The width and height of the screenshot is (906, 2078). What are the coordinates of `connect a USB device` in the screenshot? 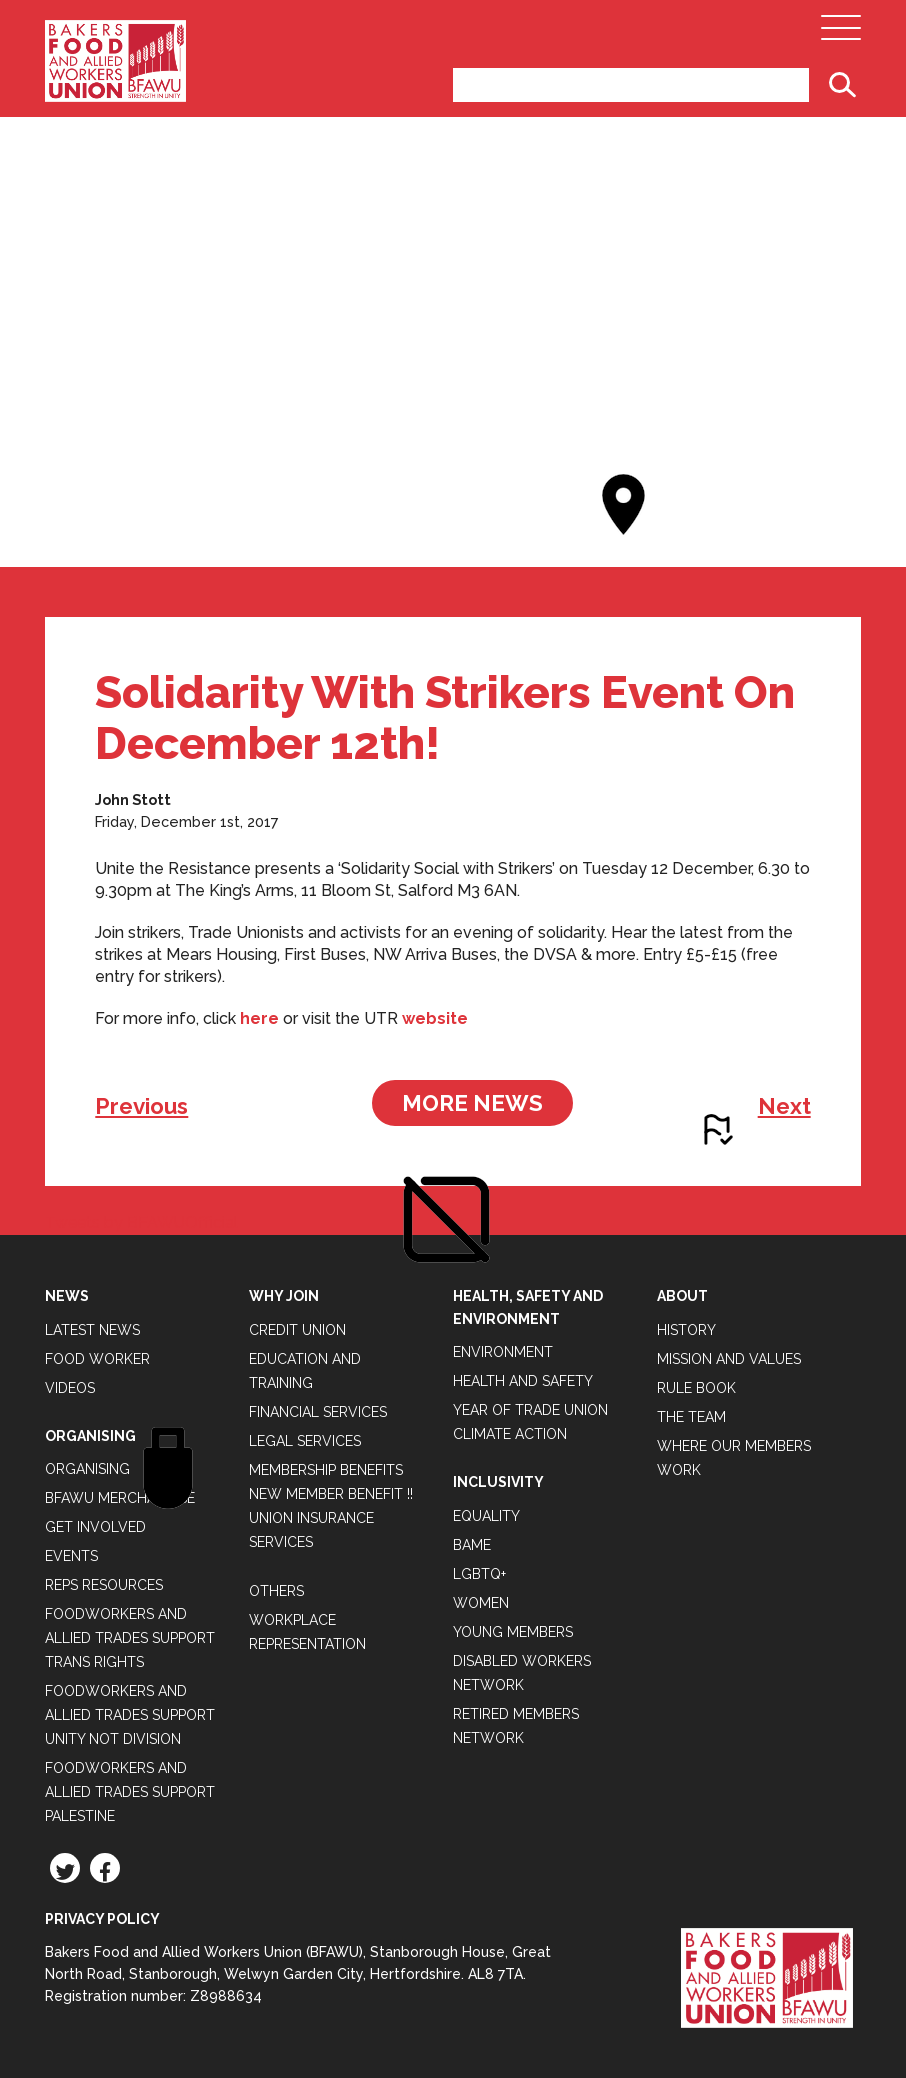 It's located at (168, 1468).